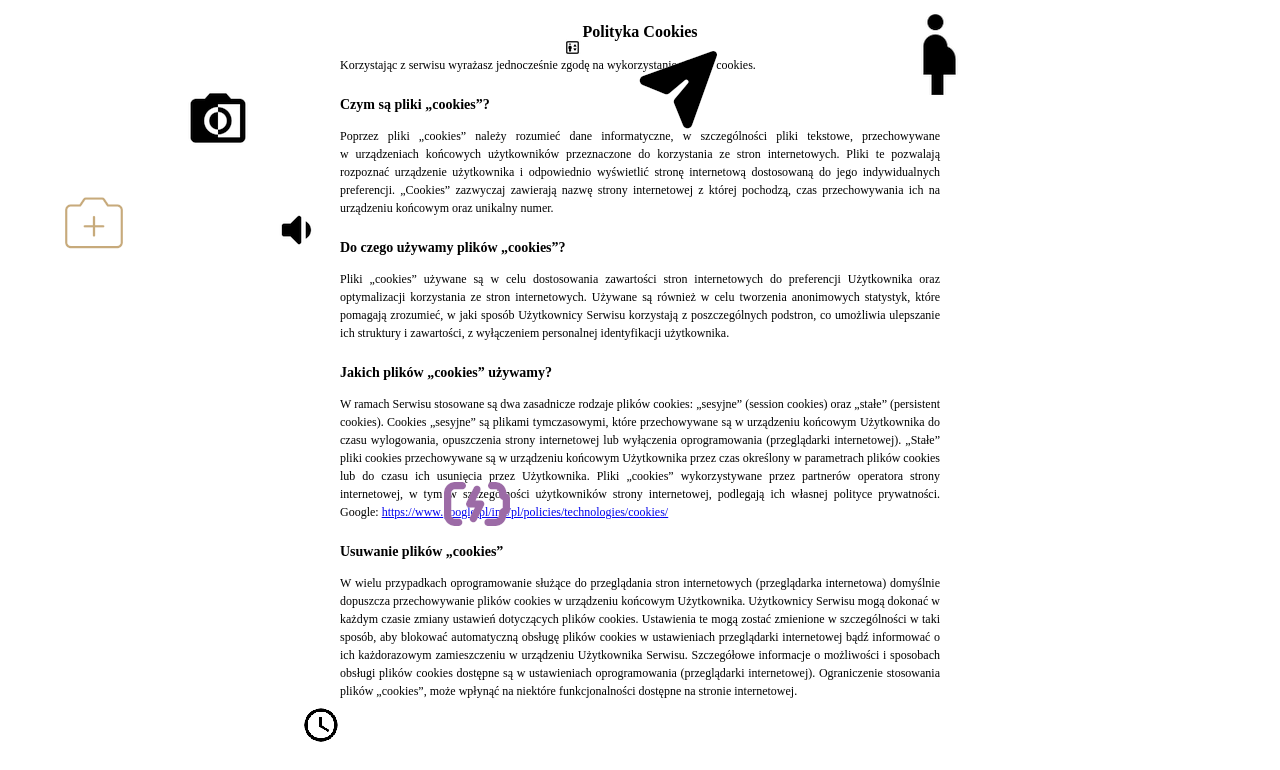  Describe the element at coordinates (321, 725) in the screenshot. I see `save item to watch later` at that location.